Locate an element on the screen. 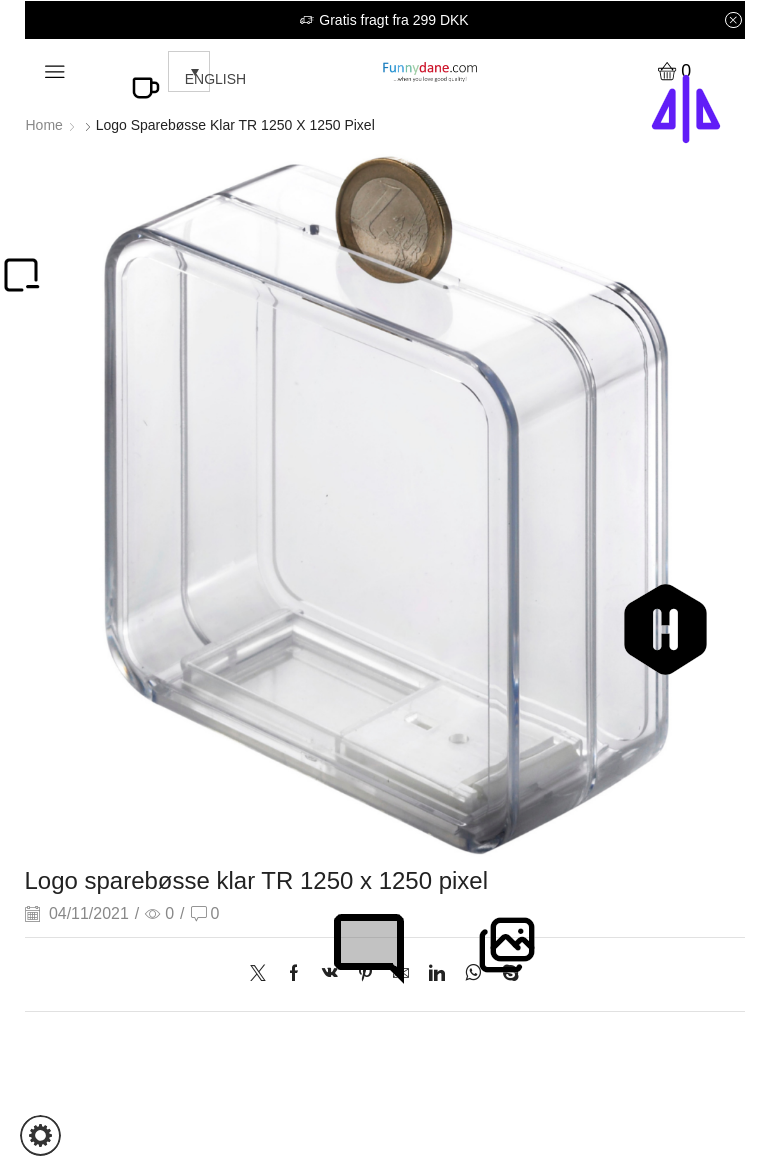 This screenshot has width=769, height=1176. flip image or content vertically is located at coordinates (686, 109).